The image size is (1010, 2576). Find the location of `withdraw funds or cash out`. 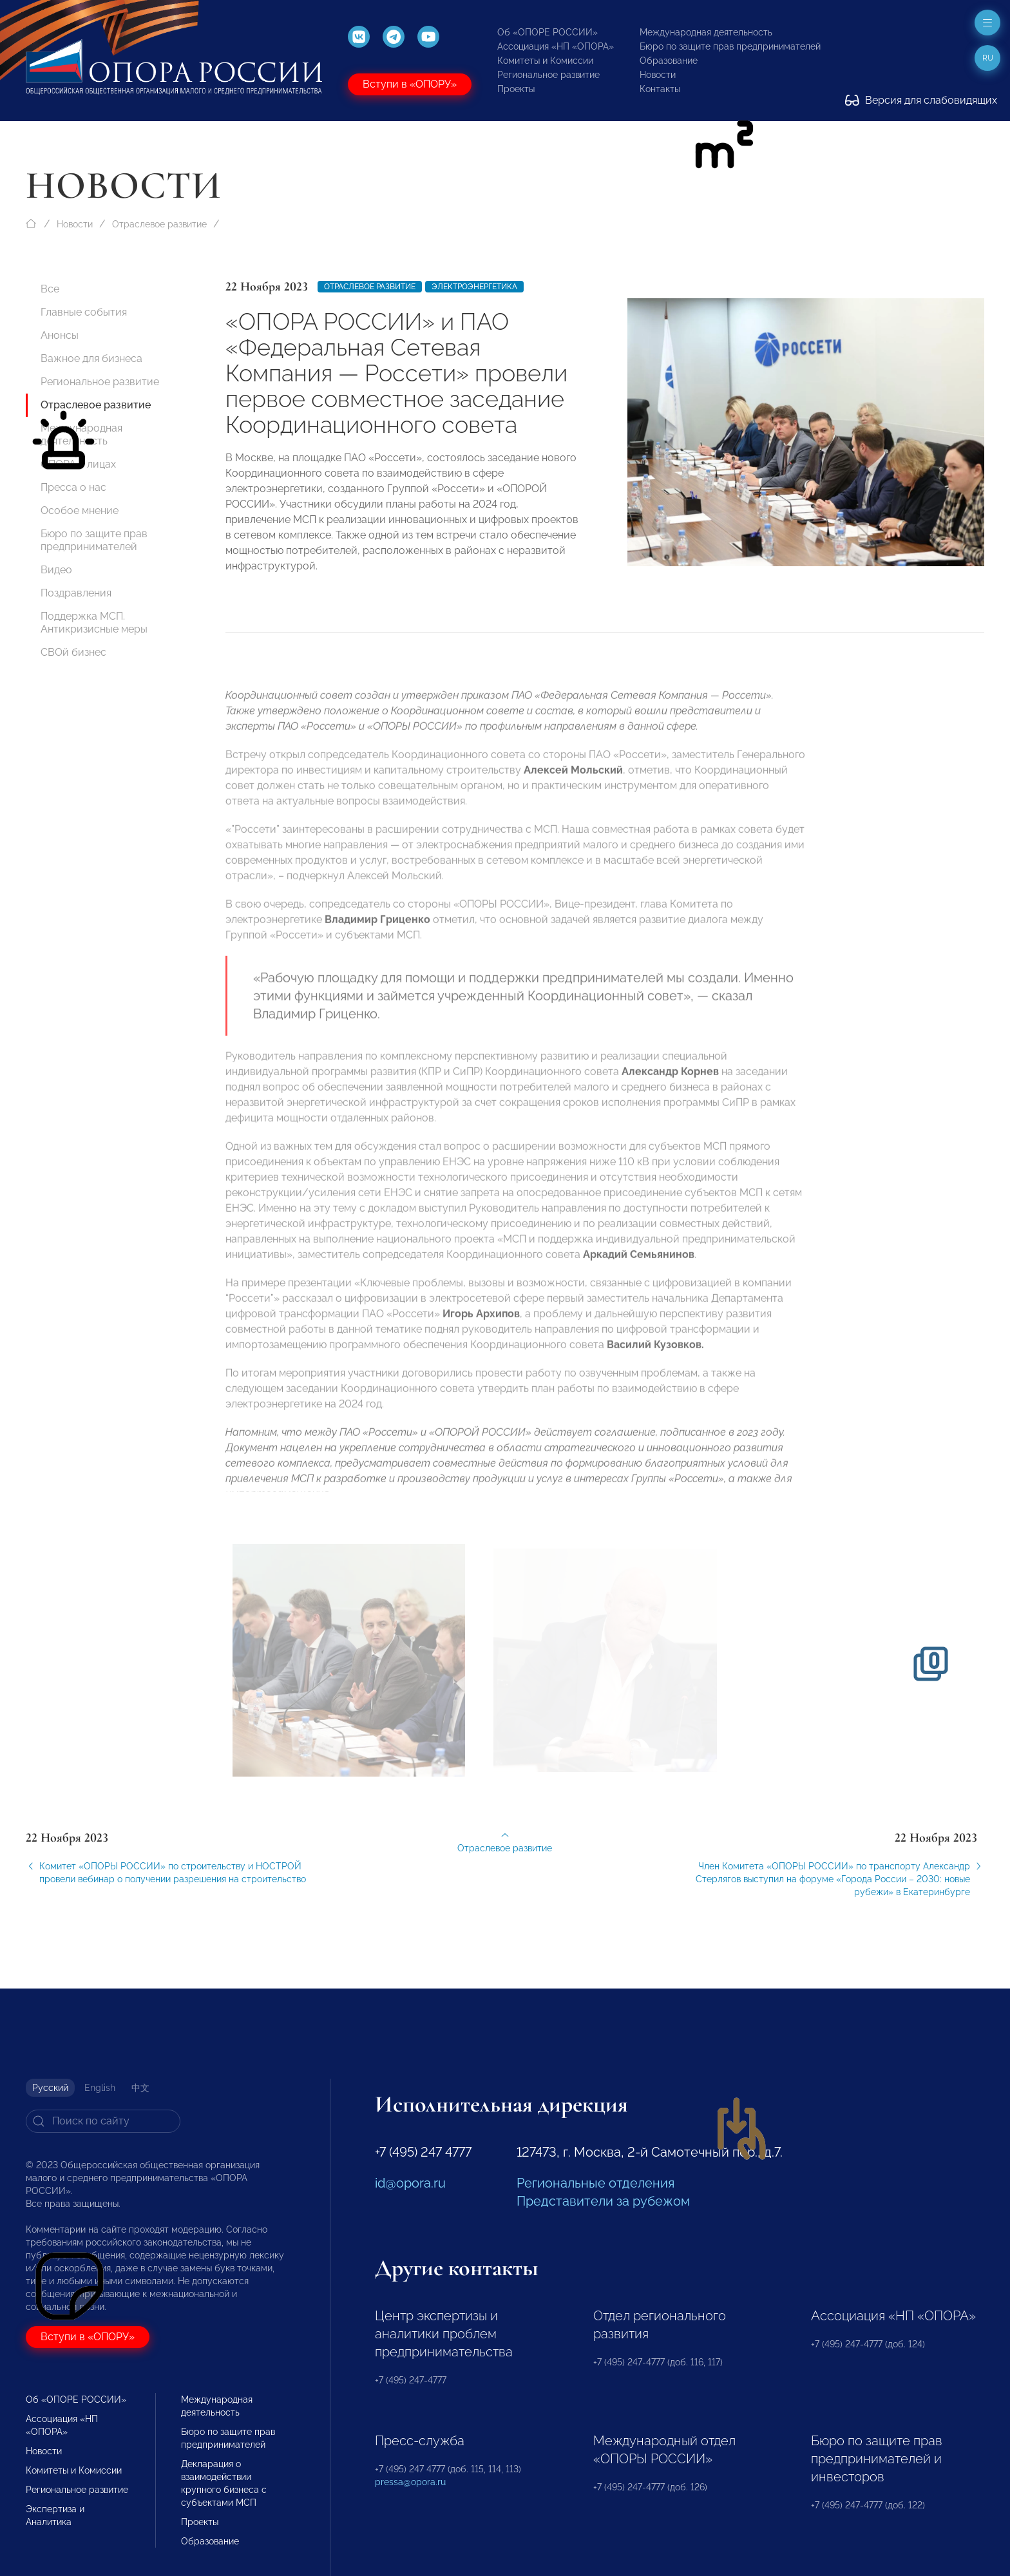

withdraw funds or cash out is located at coordinates (738, 2128).